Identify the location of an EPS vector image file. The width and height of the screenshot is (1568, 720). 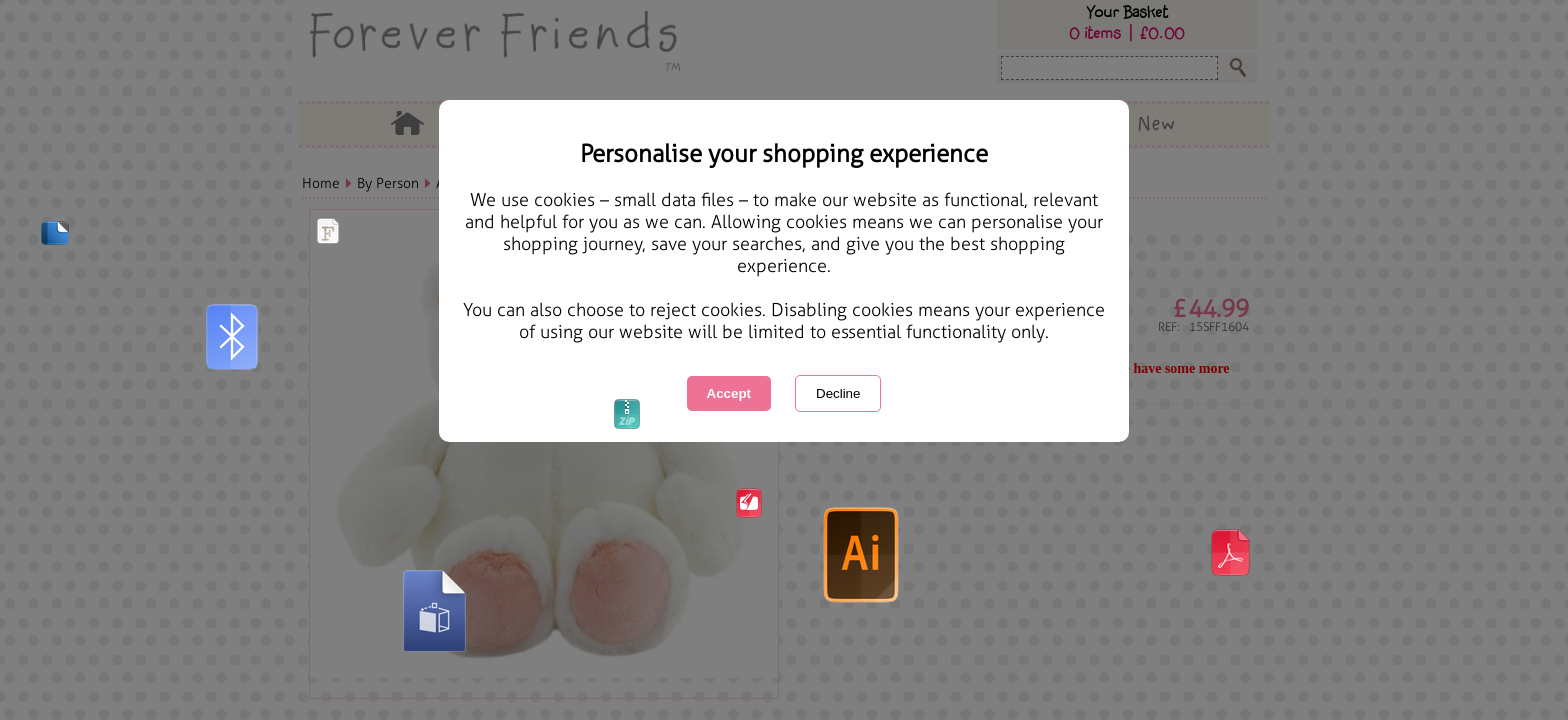
(749, 503).